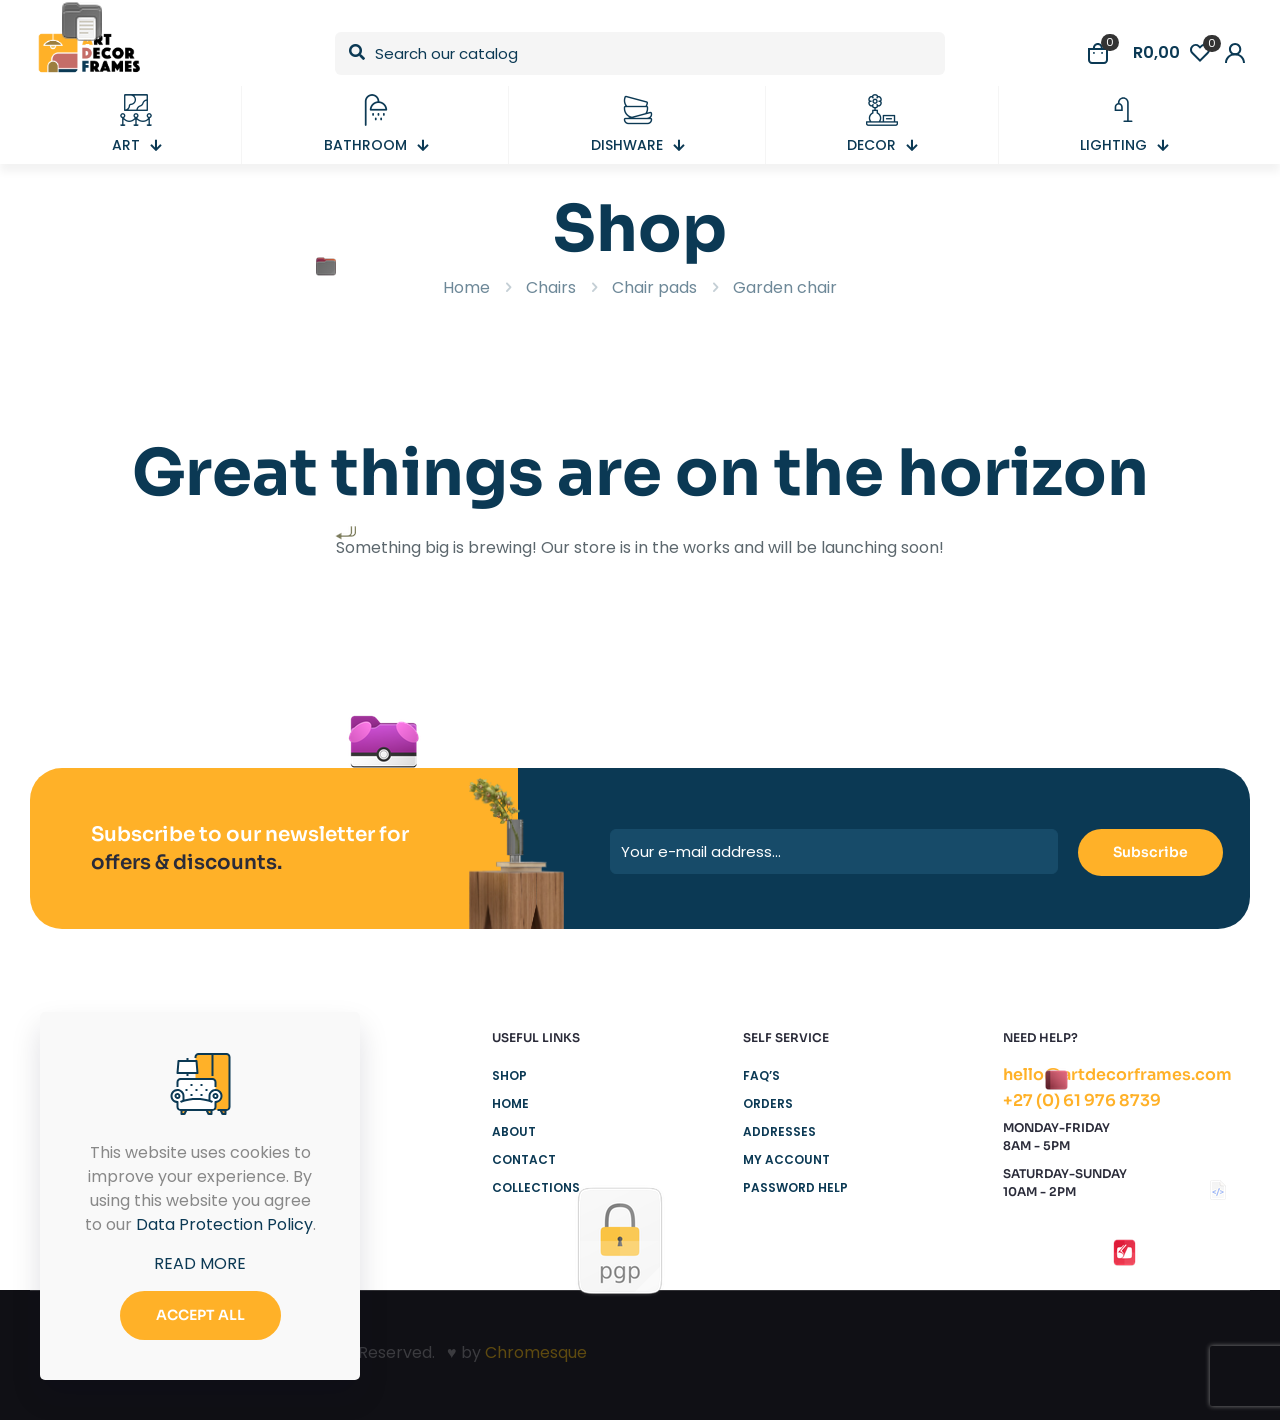  I want to click on an html file or web document, so click(1218, 1190).